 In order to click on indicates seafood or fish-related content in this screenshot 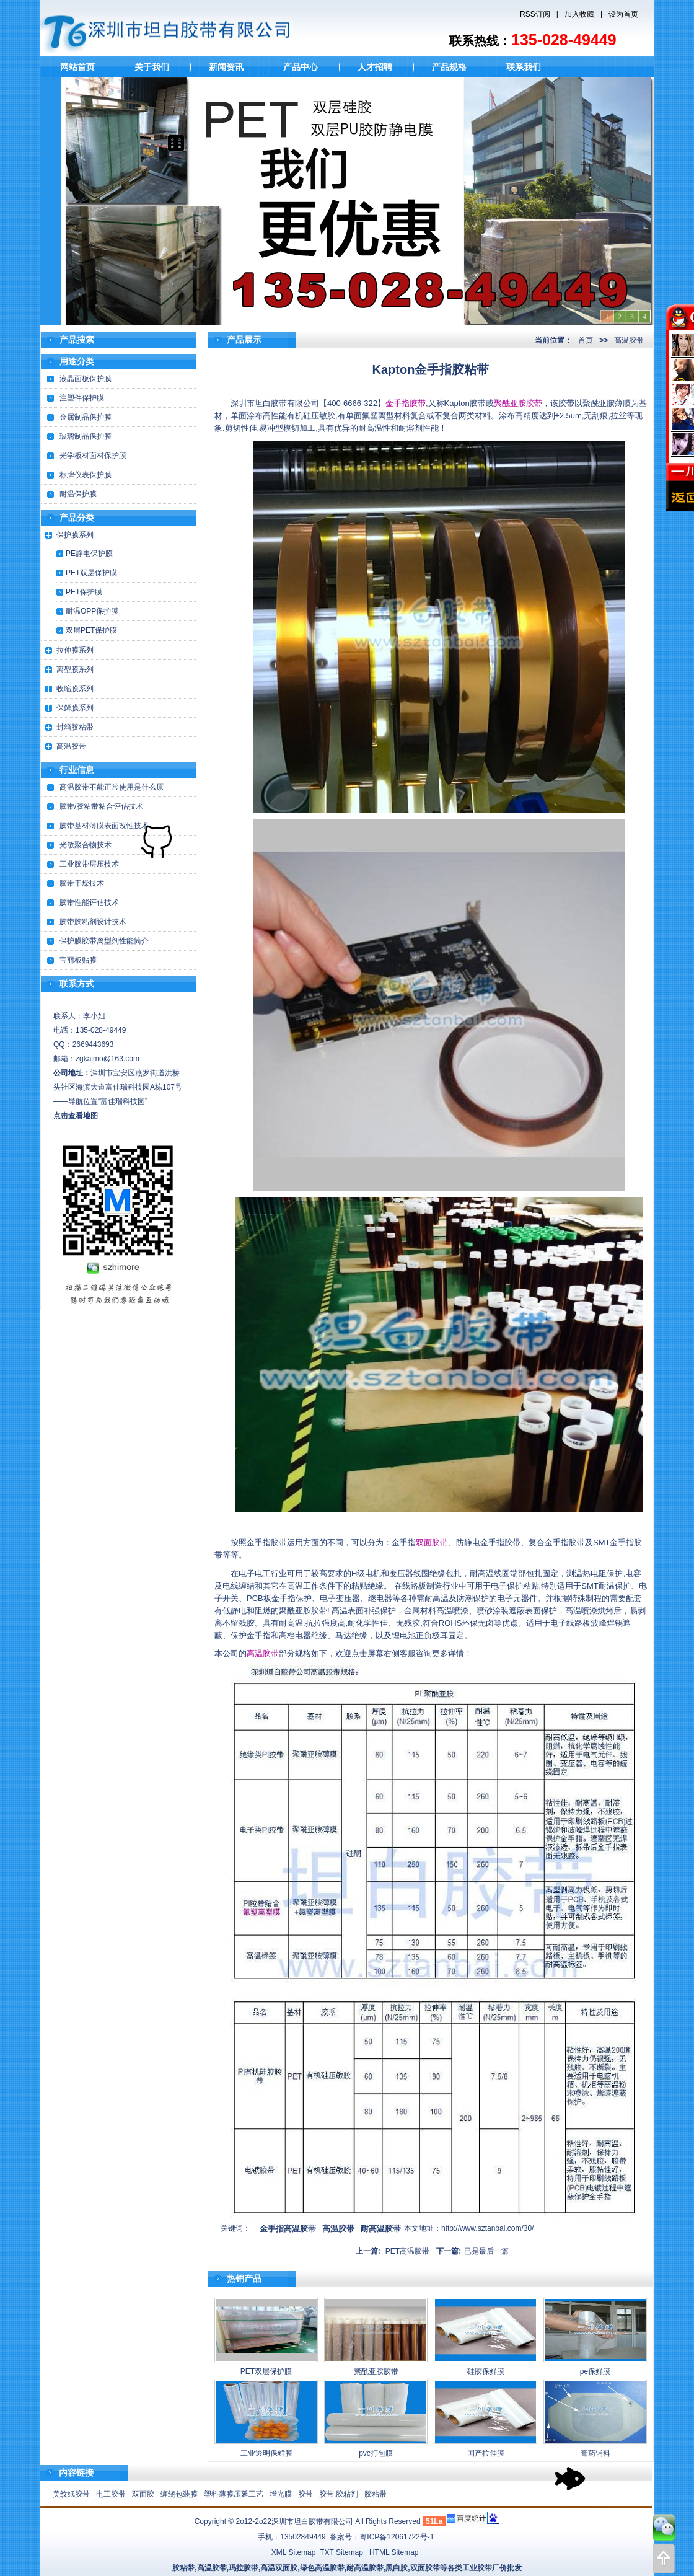, I will do `click(570, 2479)`.